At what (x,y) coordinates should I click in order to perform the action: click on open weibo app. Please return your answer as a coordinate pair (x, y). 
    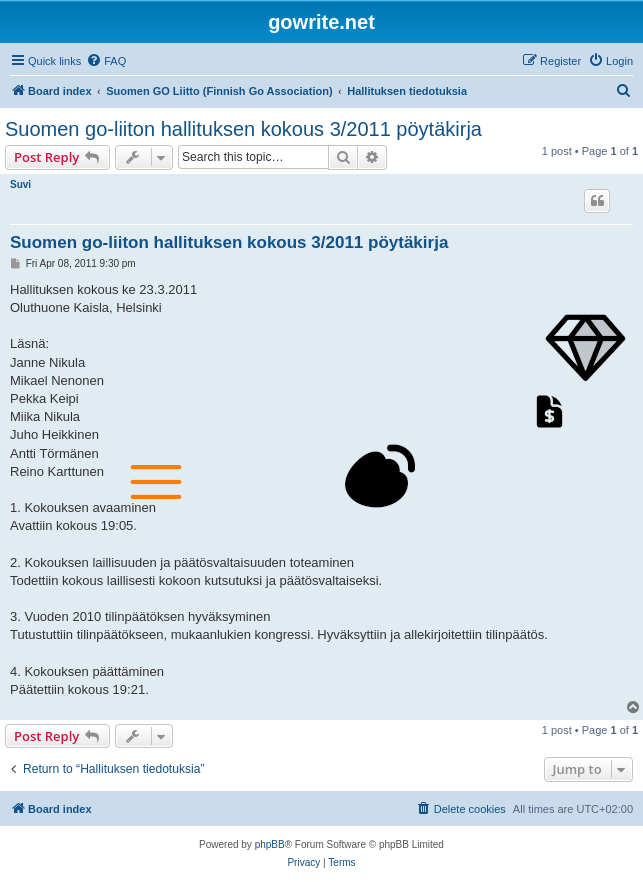
    Looking at the image, I should click on (380, 476).